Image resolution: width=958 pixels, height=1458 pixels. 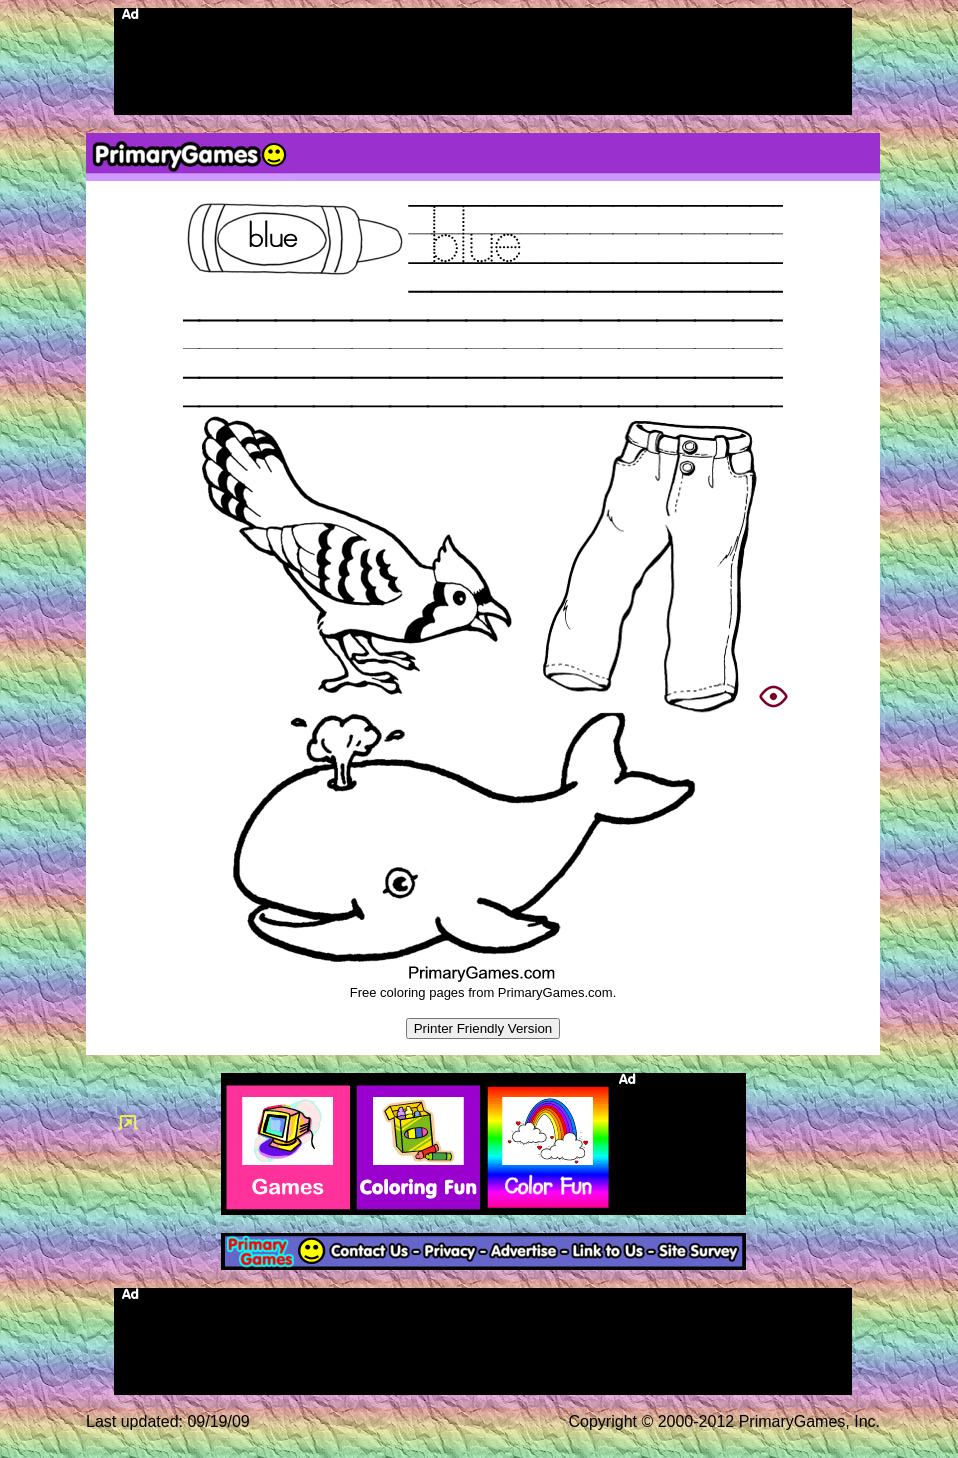 What do you see at coordinates (773, 696) in the screenshot?
I see `view or preview content` at bounding box center [773, 696].